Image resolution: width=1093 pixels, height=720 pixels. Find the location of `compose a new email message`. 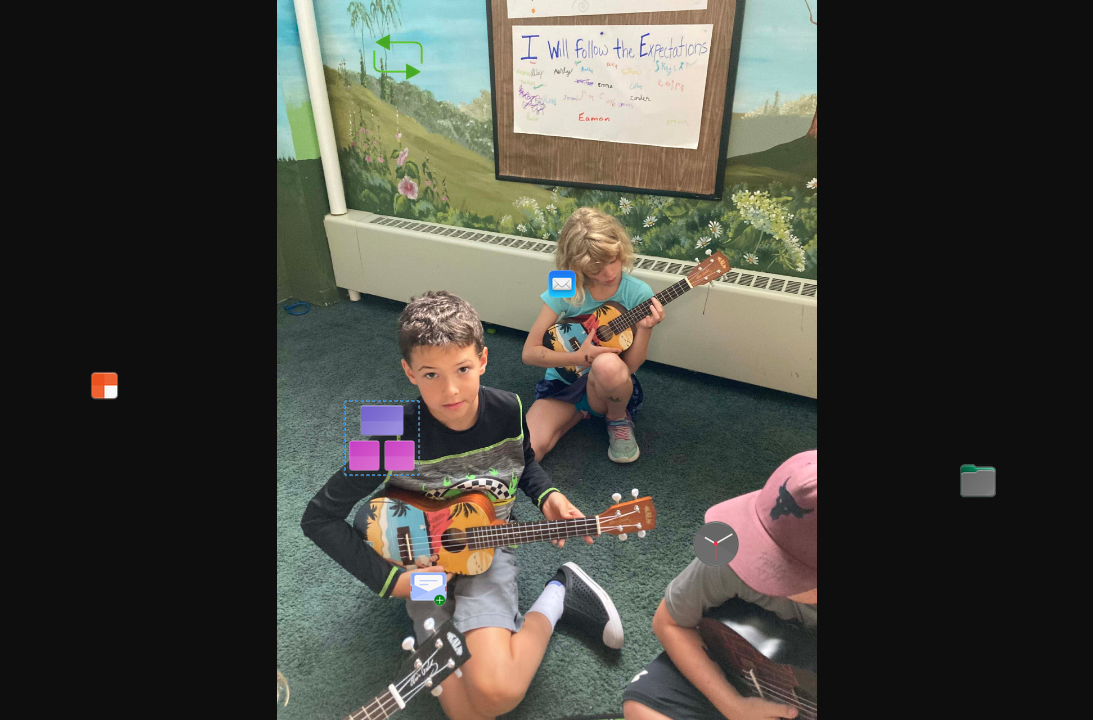

compose a new email message is located at coordinates (428, 586).